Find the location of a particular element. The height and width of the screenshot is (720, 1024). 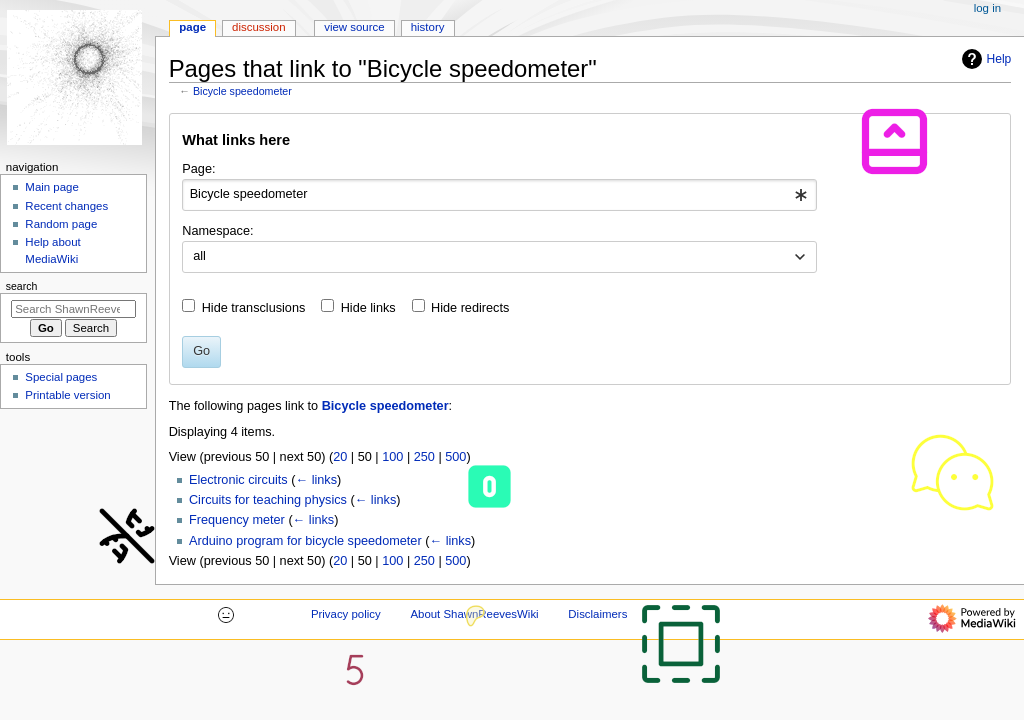

expand the bottom bar panel is located at coordinates (894, 141).